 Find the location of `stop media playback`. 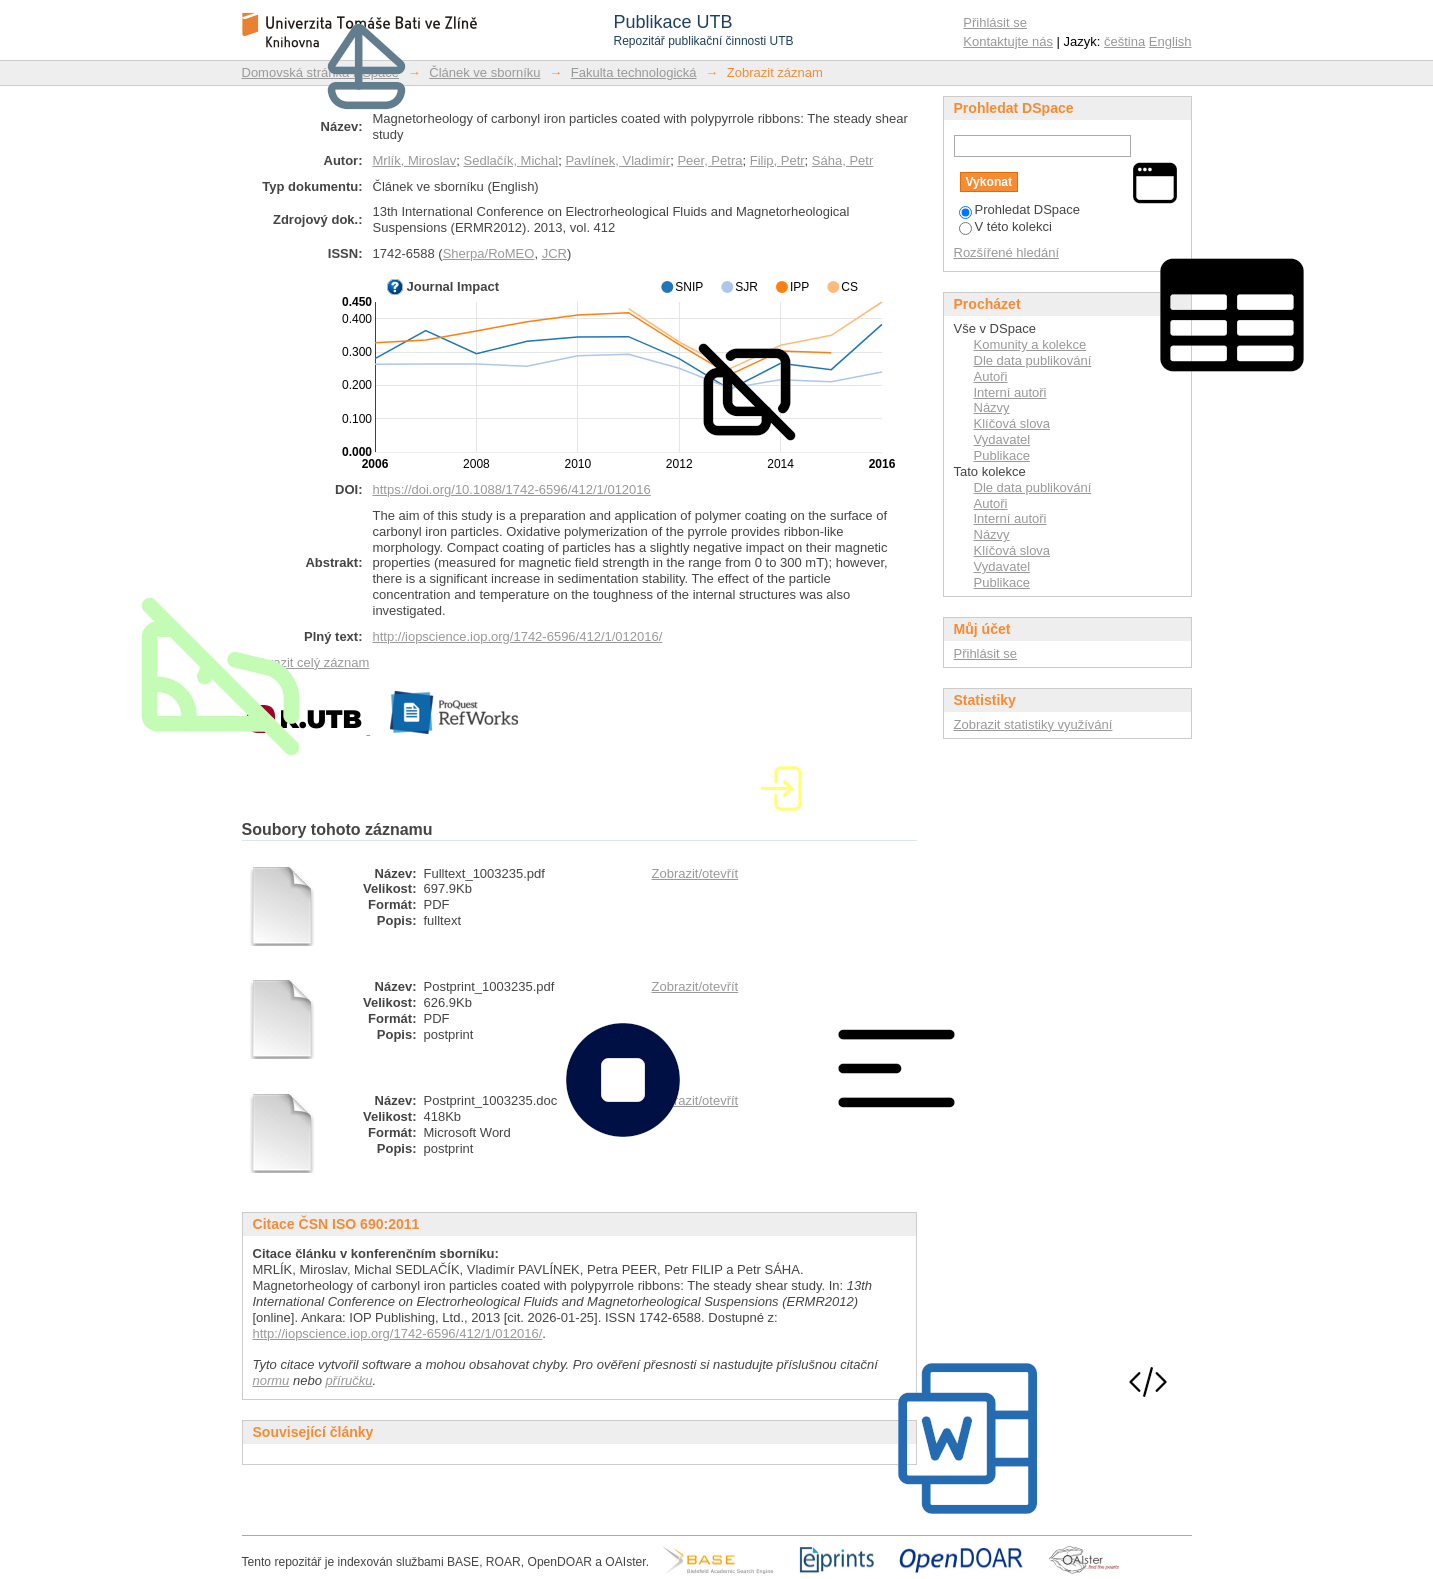

stop media playback is located at coordinates (623, 1080).